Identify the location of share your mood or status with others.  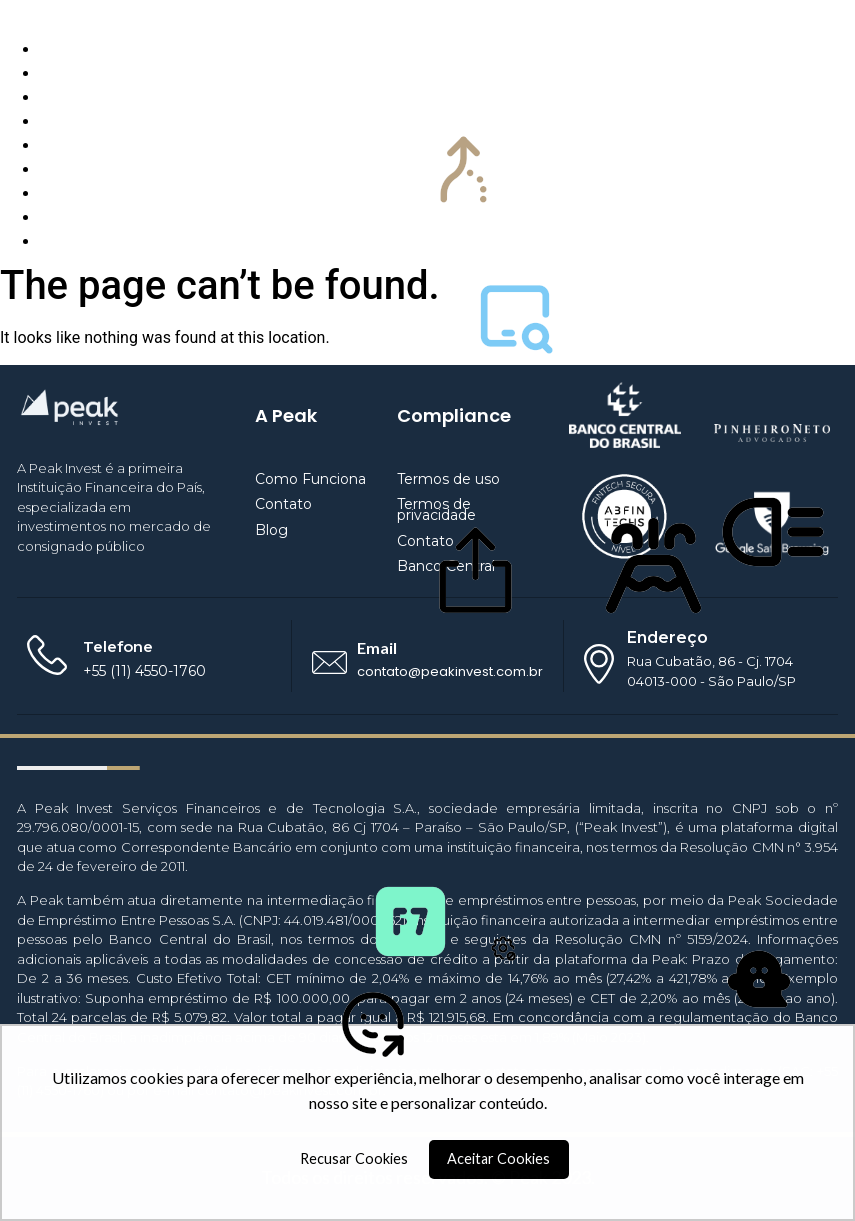
(373, 1023).